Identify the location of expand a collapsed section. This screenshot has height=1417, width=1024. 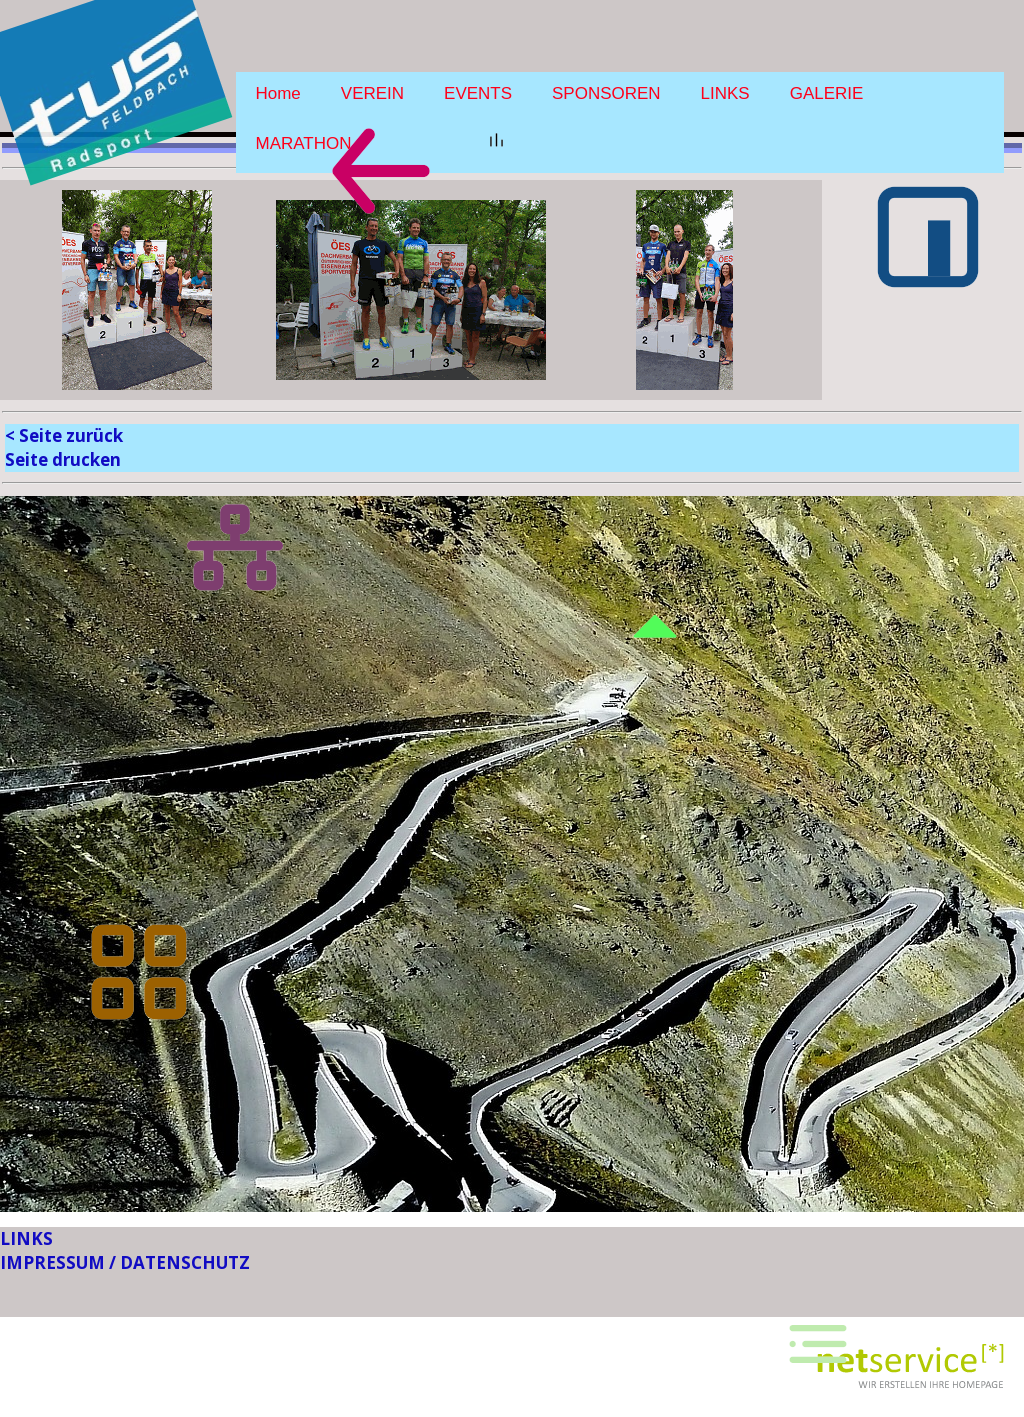
(655, 626).